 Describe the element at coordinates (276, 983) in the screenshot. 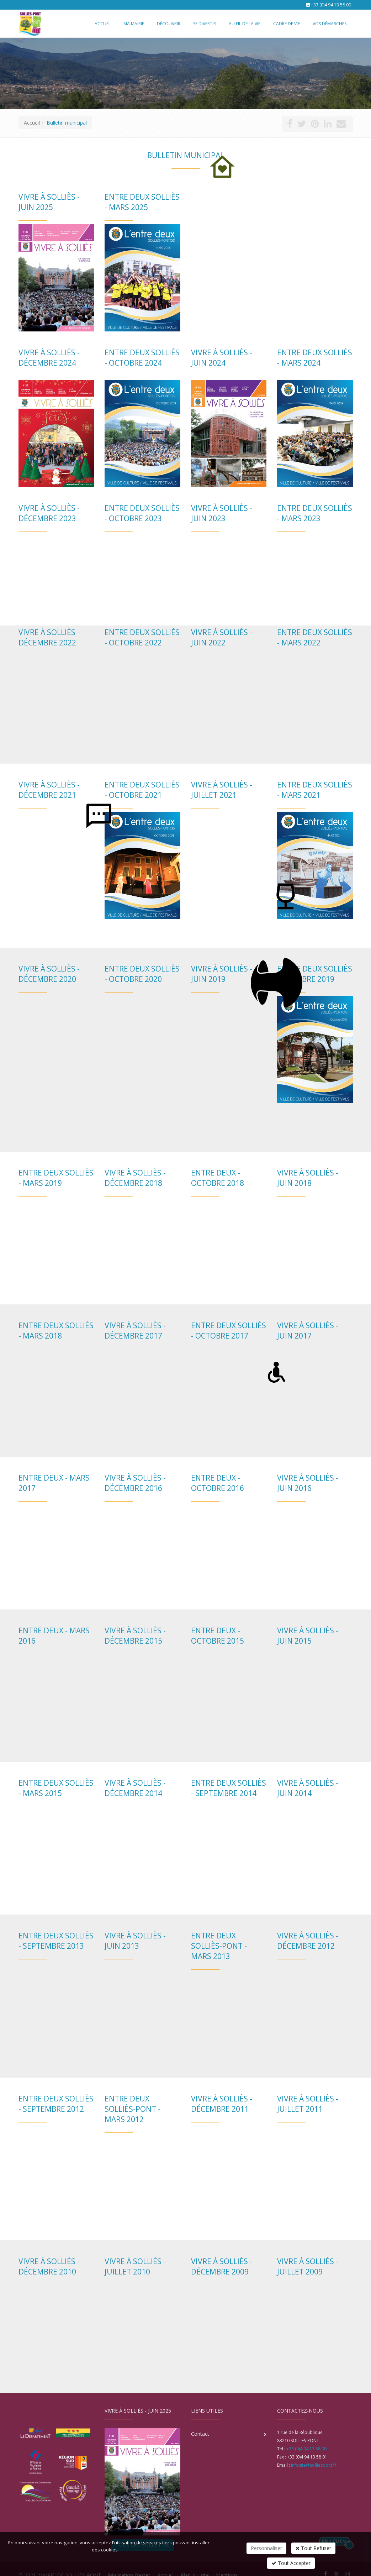

I see `havells brand logo` at that location.